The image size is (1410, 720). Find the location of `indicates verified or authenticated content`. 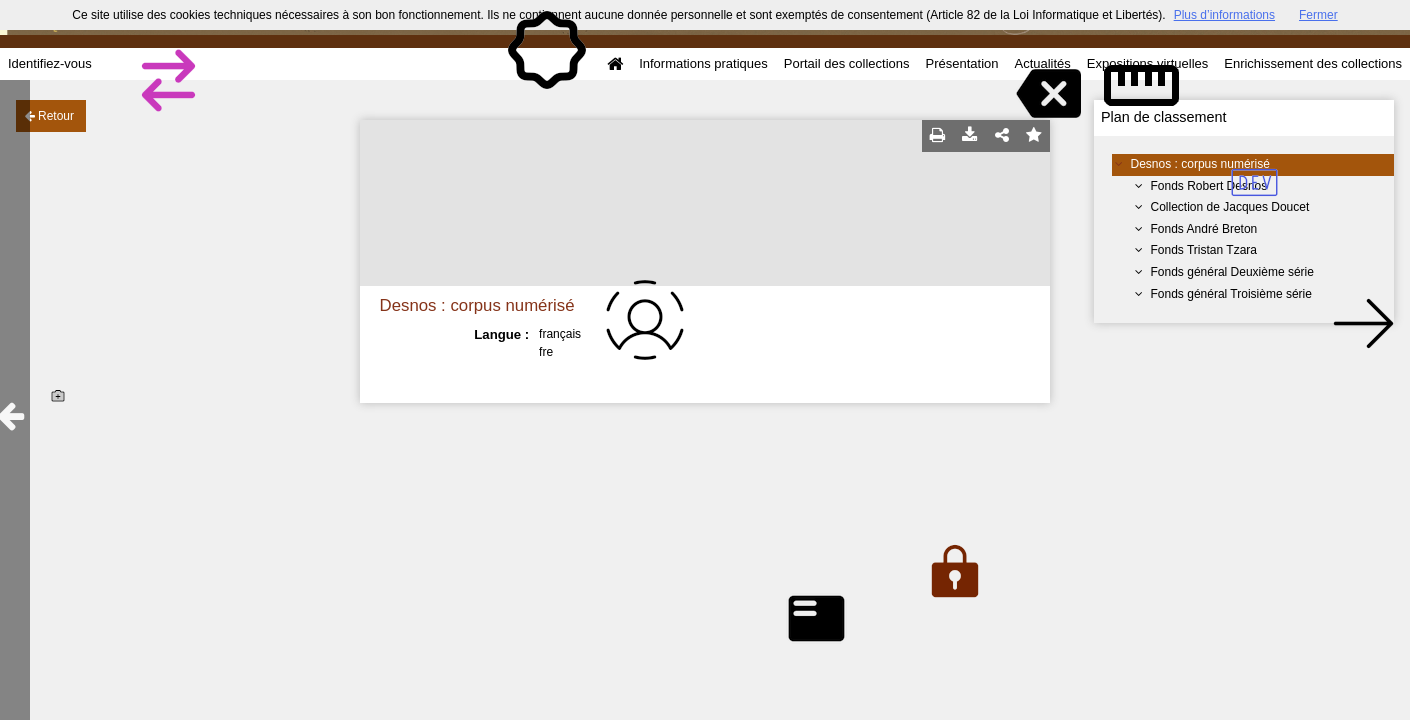

indicates verified or authenticated content is located at coordinates (547, 50).